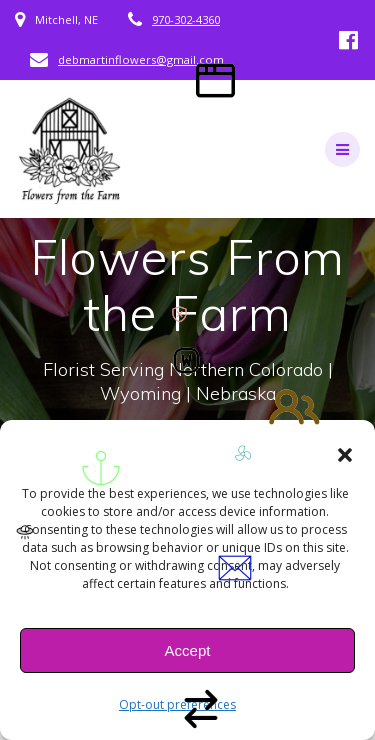  I want to click on adjust fan or ventilation settings, so click(243, 454).